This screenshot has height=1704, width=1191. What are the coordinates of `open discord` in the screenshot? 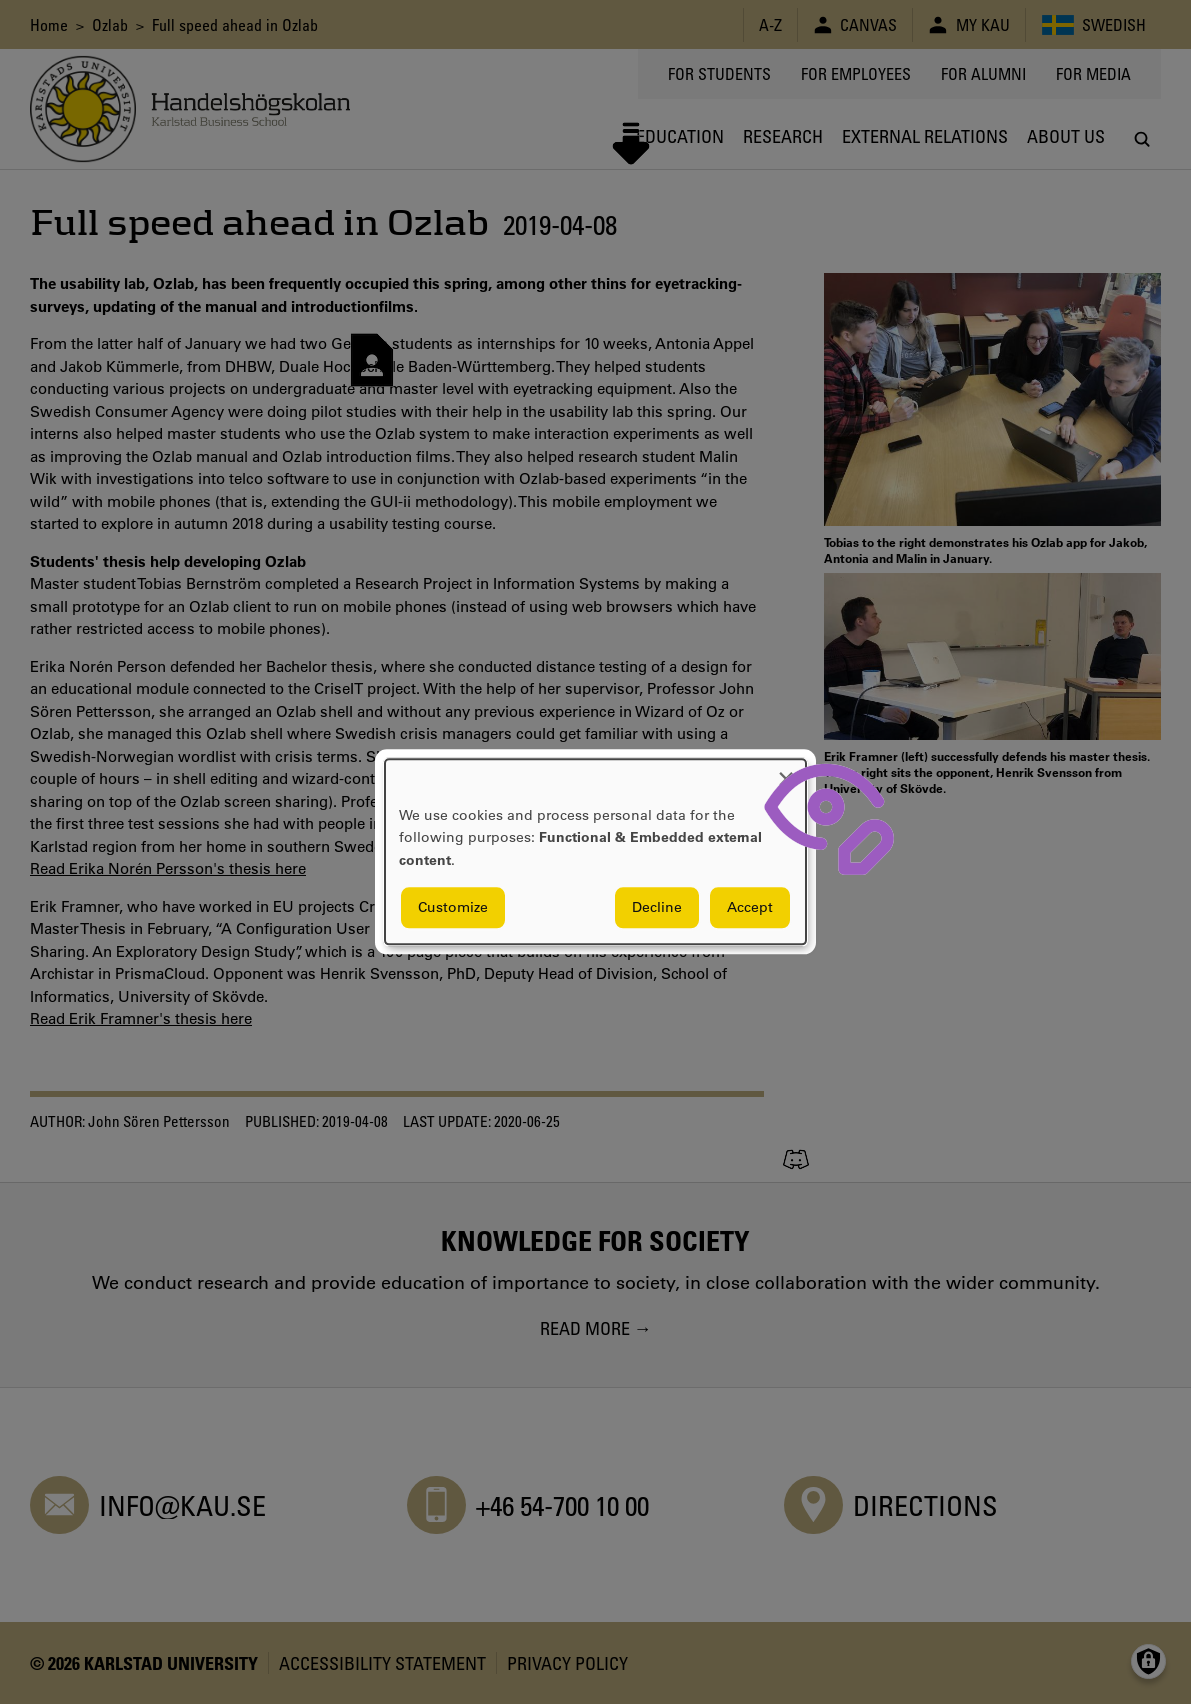 It's located at (796, 1159).